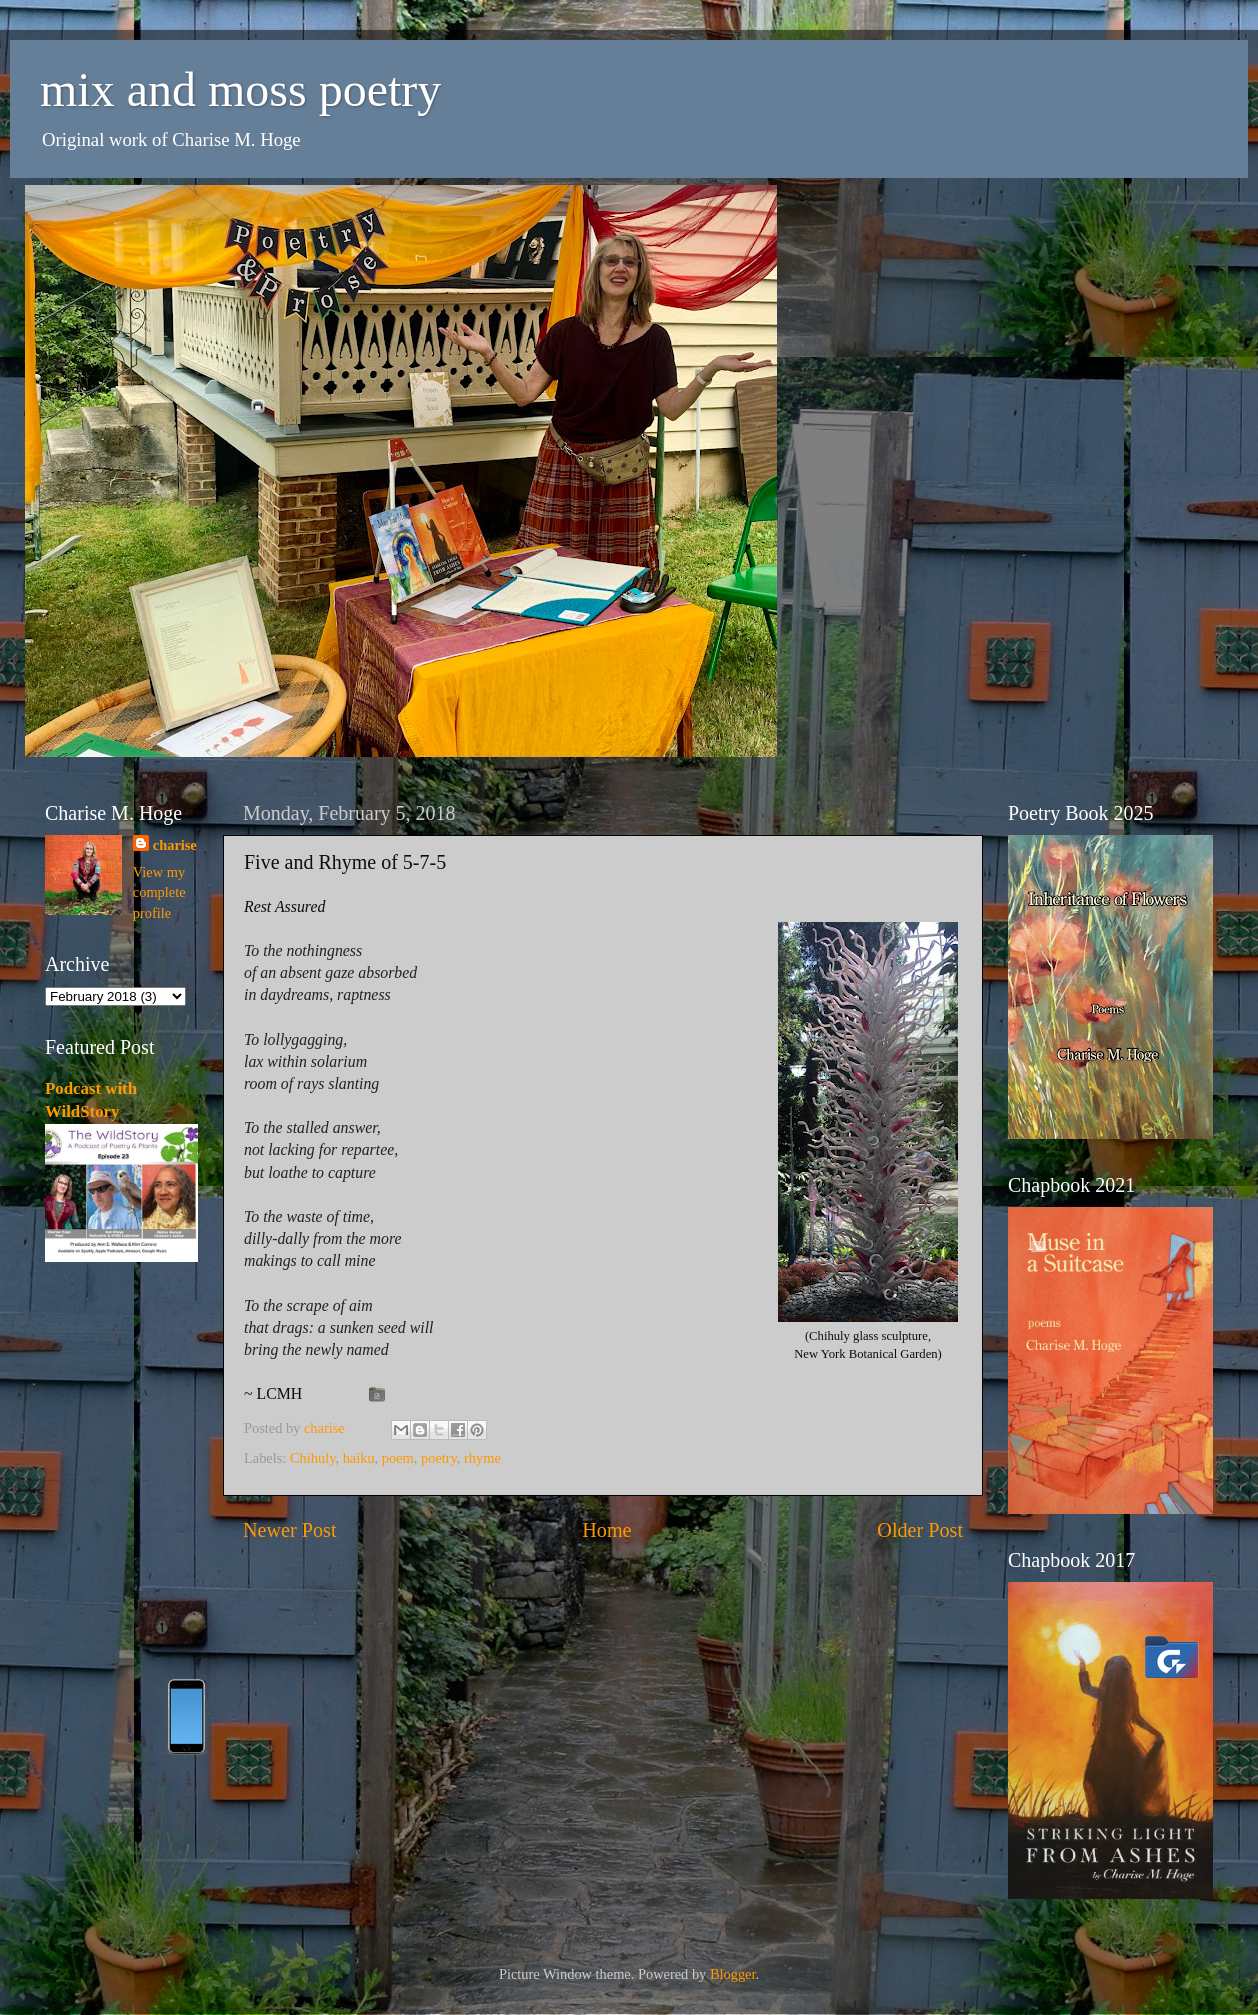 This screenshot has width=1258, height=2015. What do you see at coordinates (1171, 1658) in the screenshot?
I see `open gigabyte files or software folder` at bounding box center [1171, 1658].